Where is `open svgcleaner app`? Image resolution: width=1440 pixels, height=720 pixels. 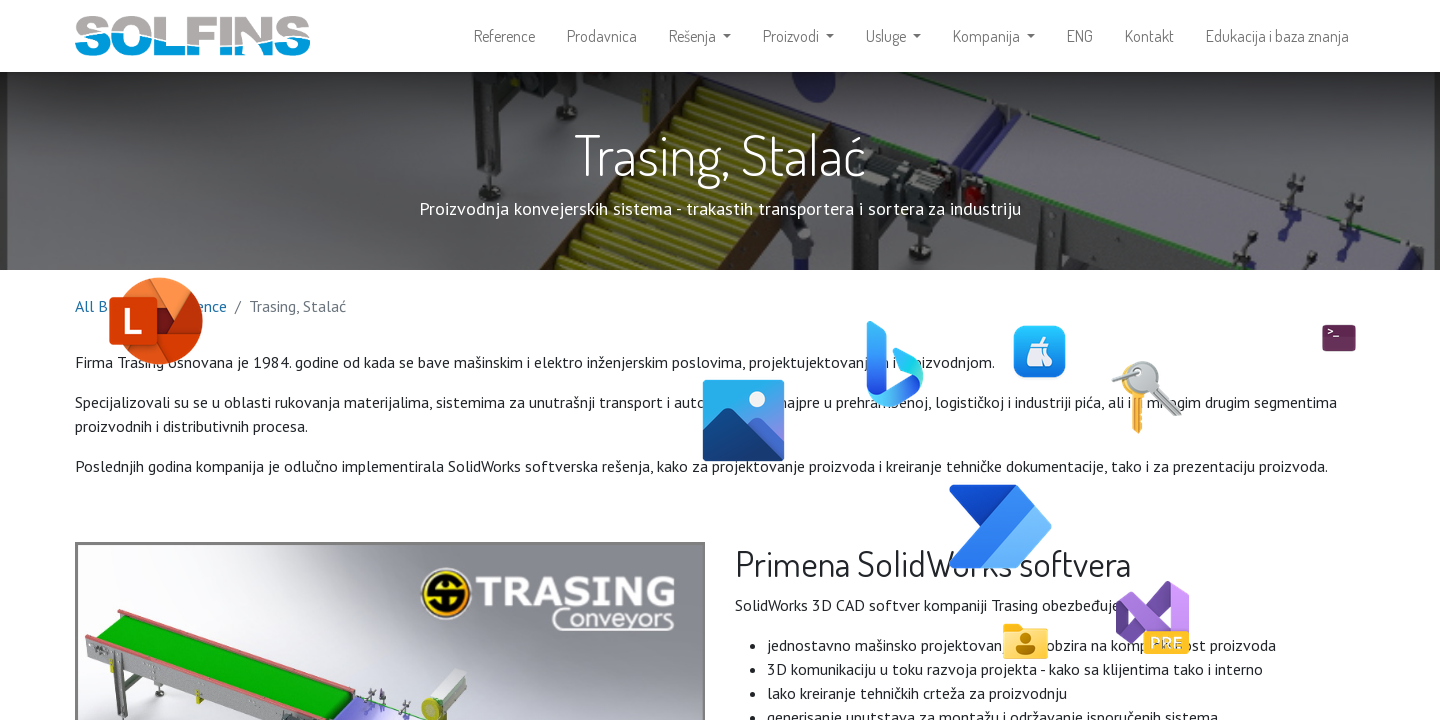
open svgcleaner app is located at coordinates (1039, 351).